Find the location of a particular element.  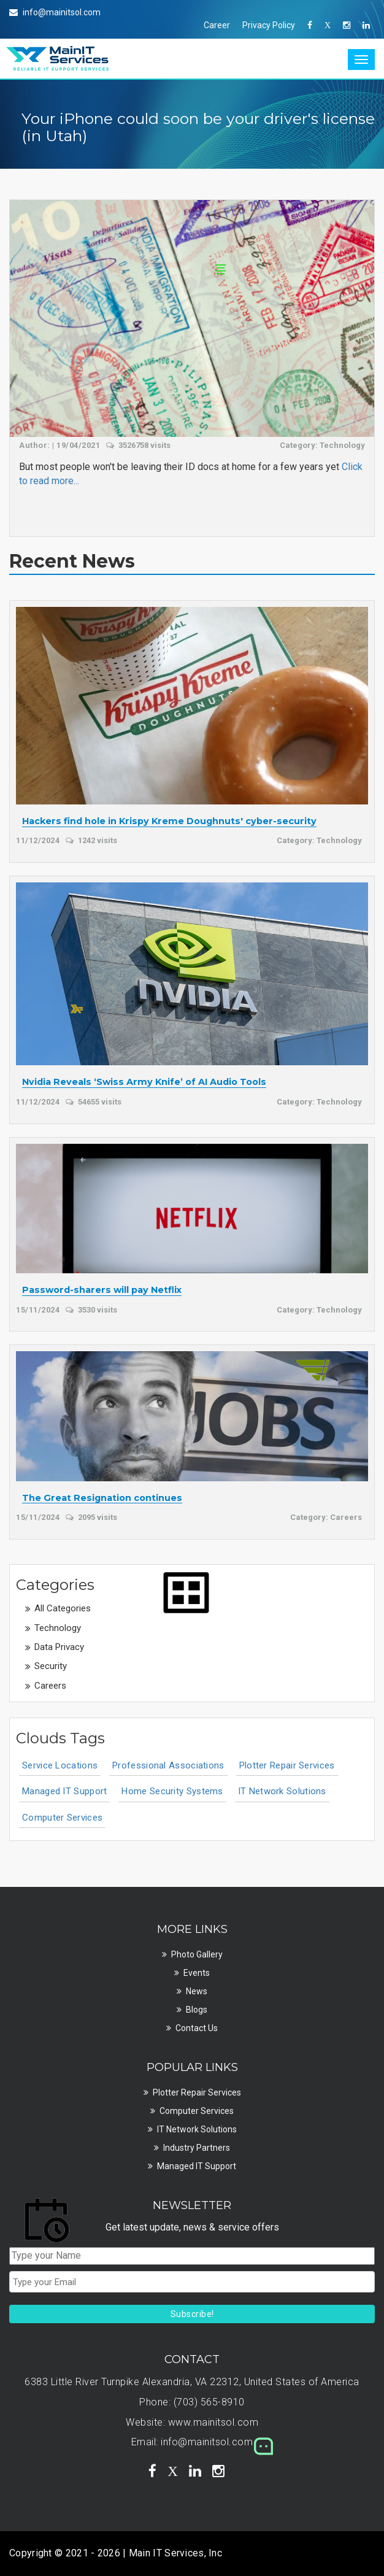

open messaging or chat is located at coordinates (263, 2446).